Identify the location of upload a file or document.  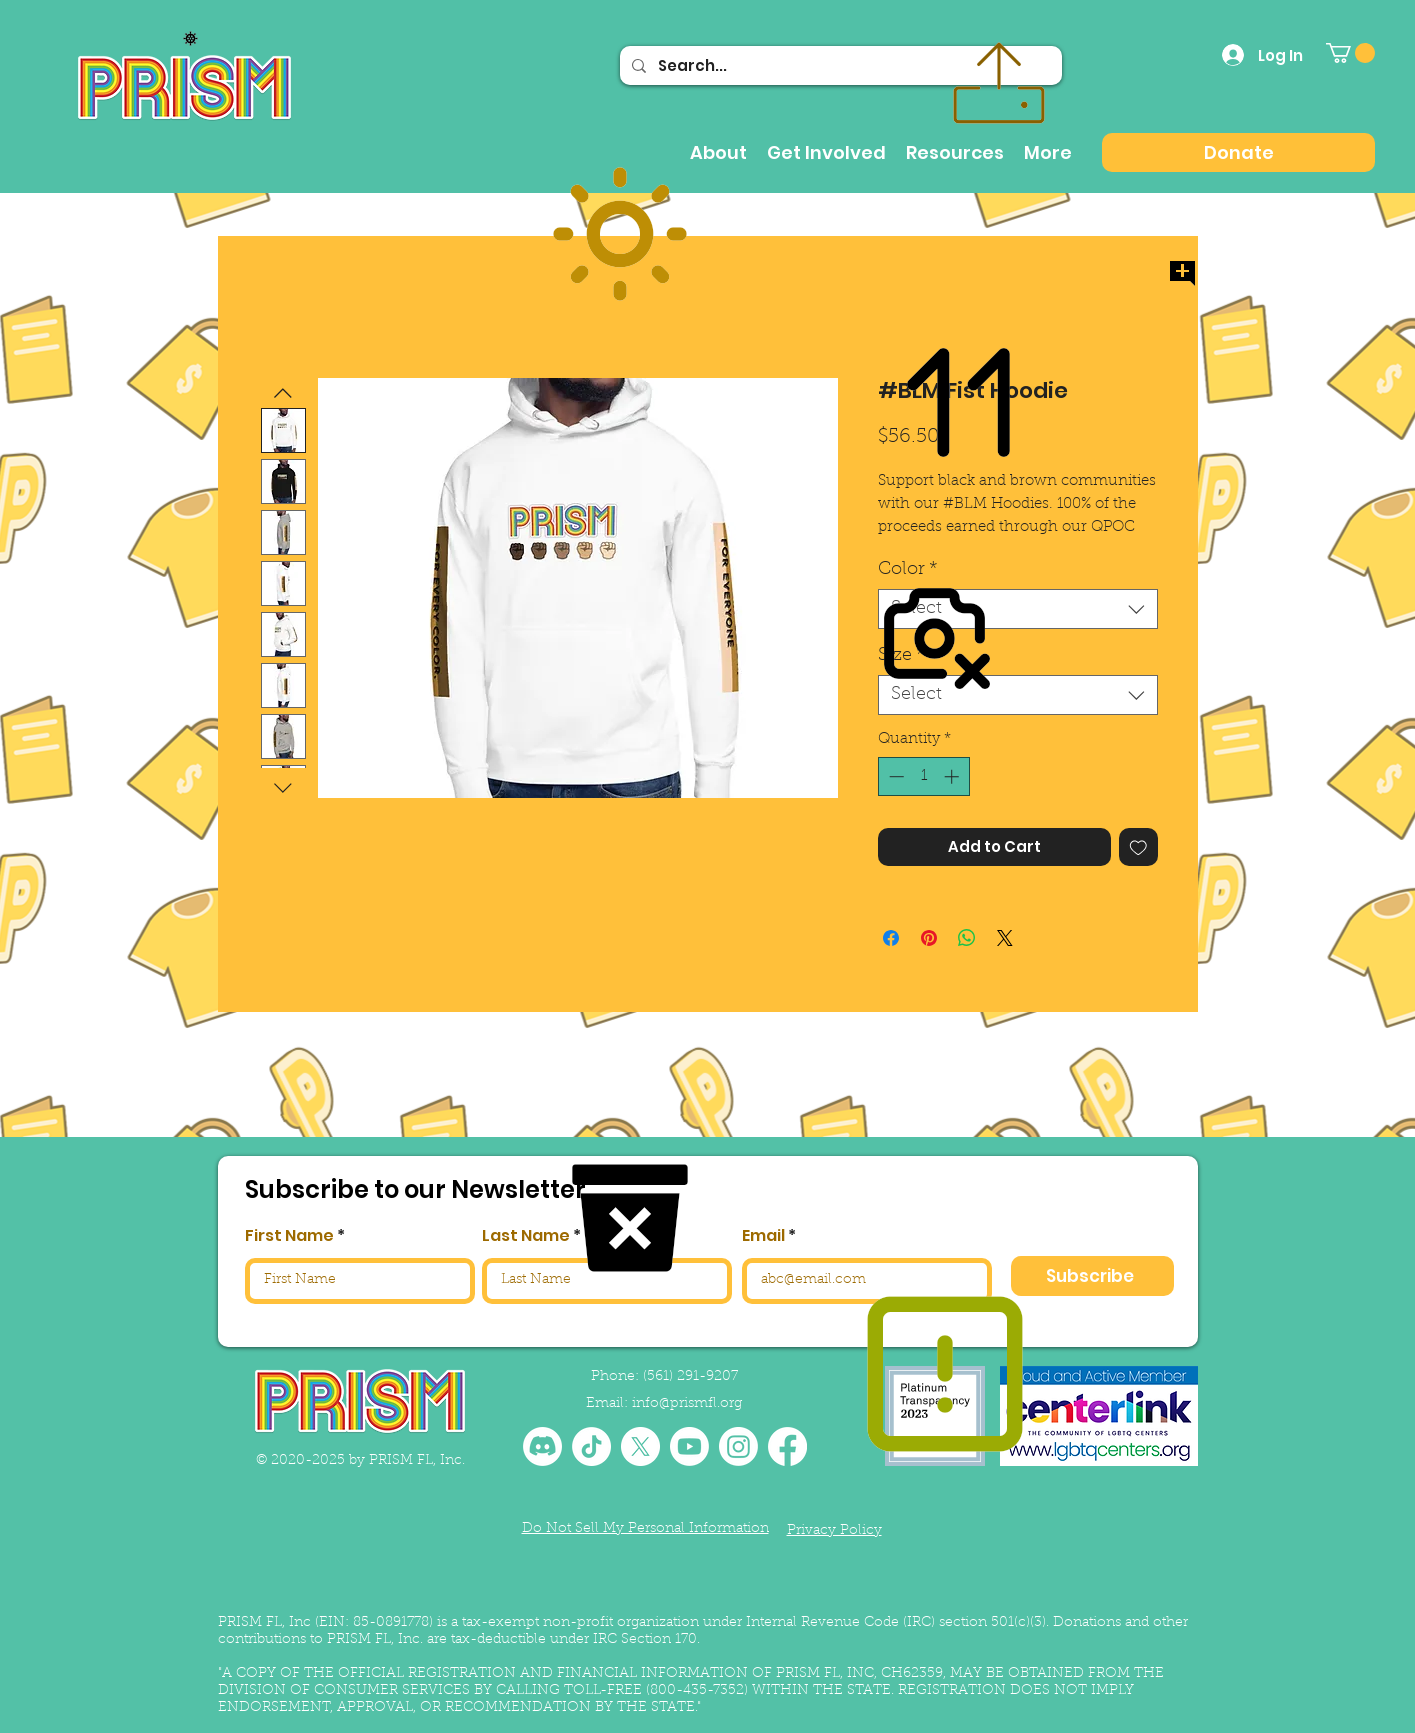
(999, 88).